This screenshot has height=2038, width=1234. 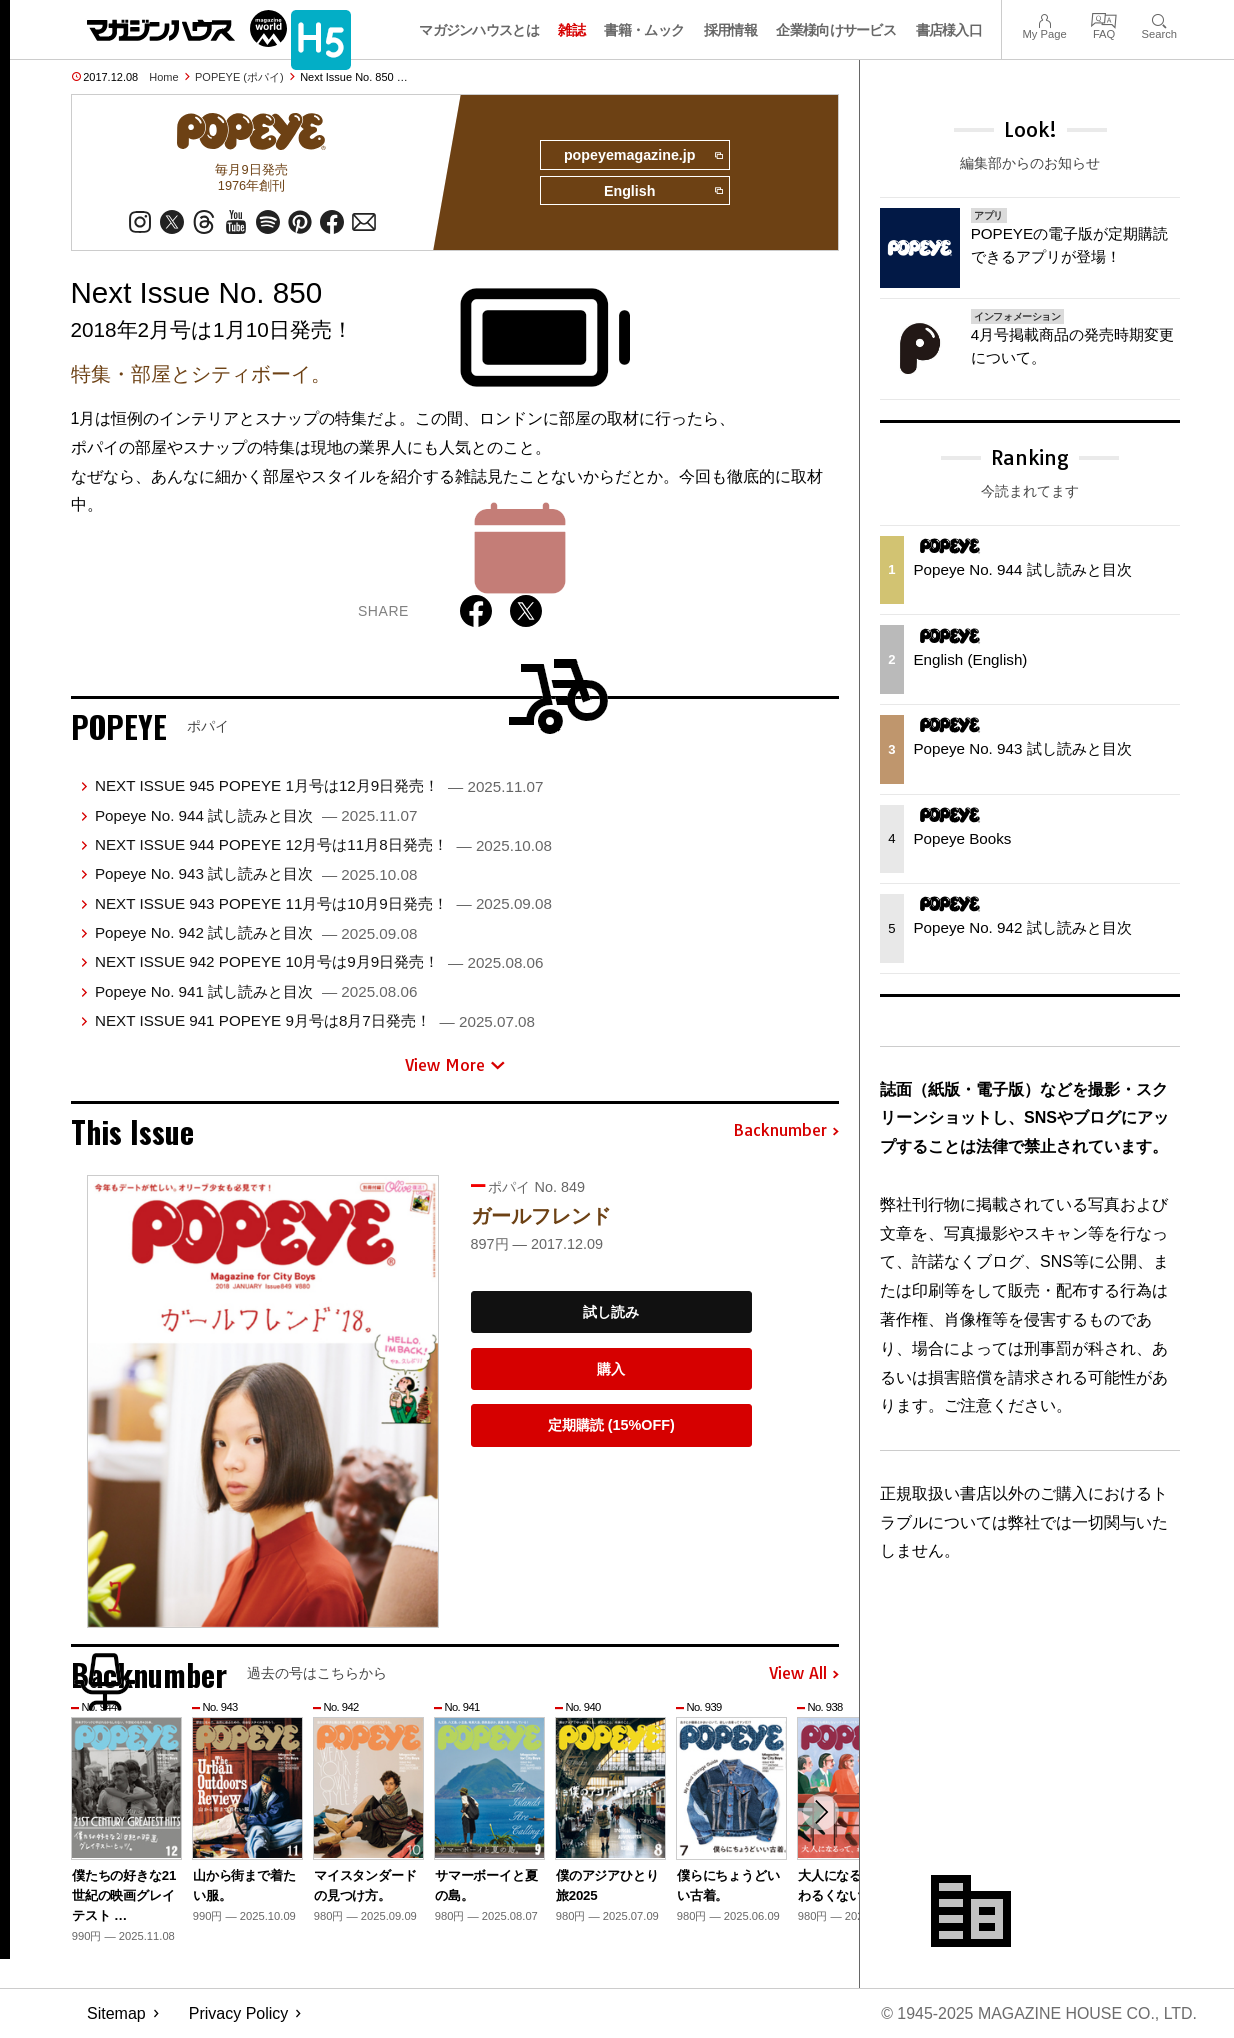 I want to click on access workspace or office settings, so click(x=105, y=1682).